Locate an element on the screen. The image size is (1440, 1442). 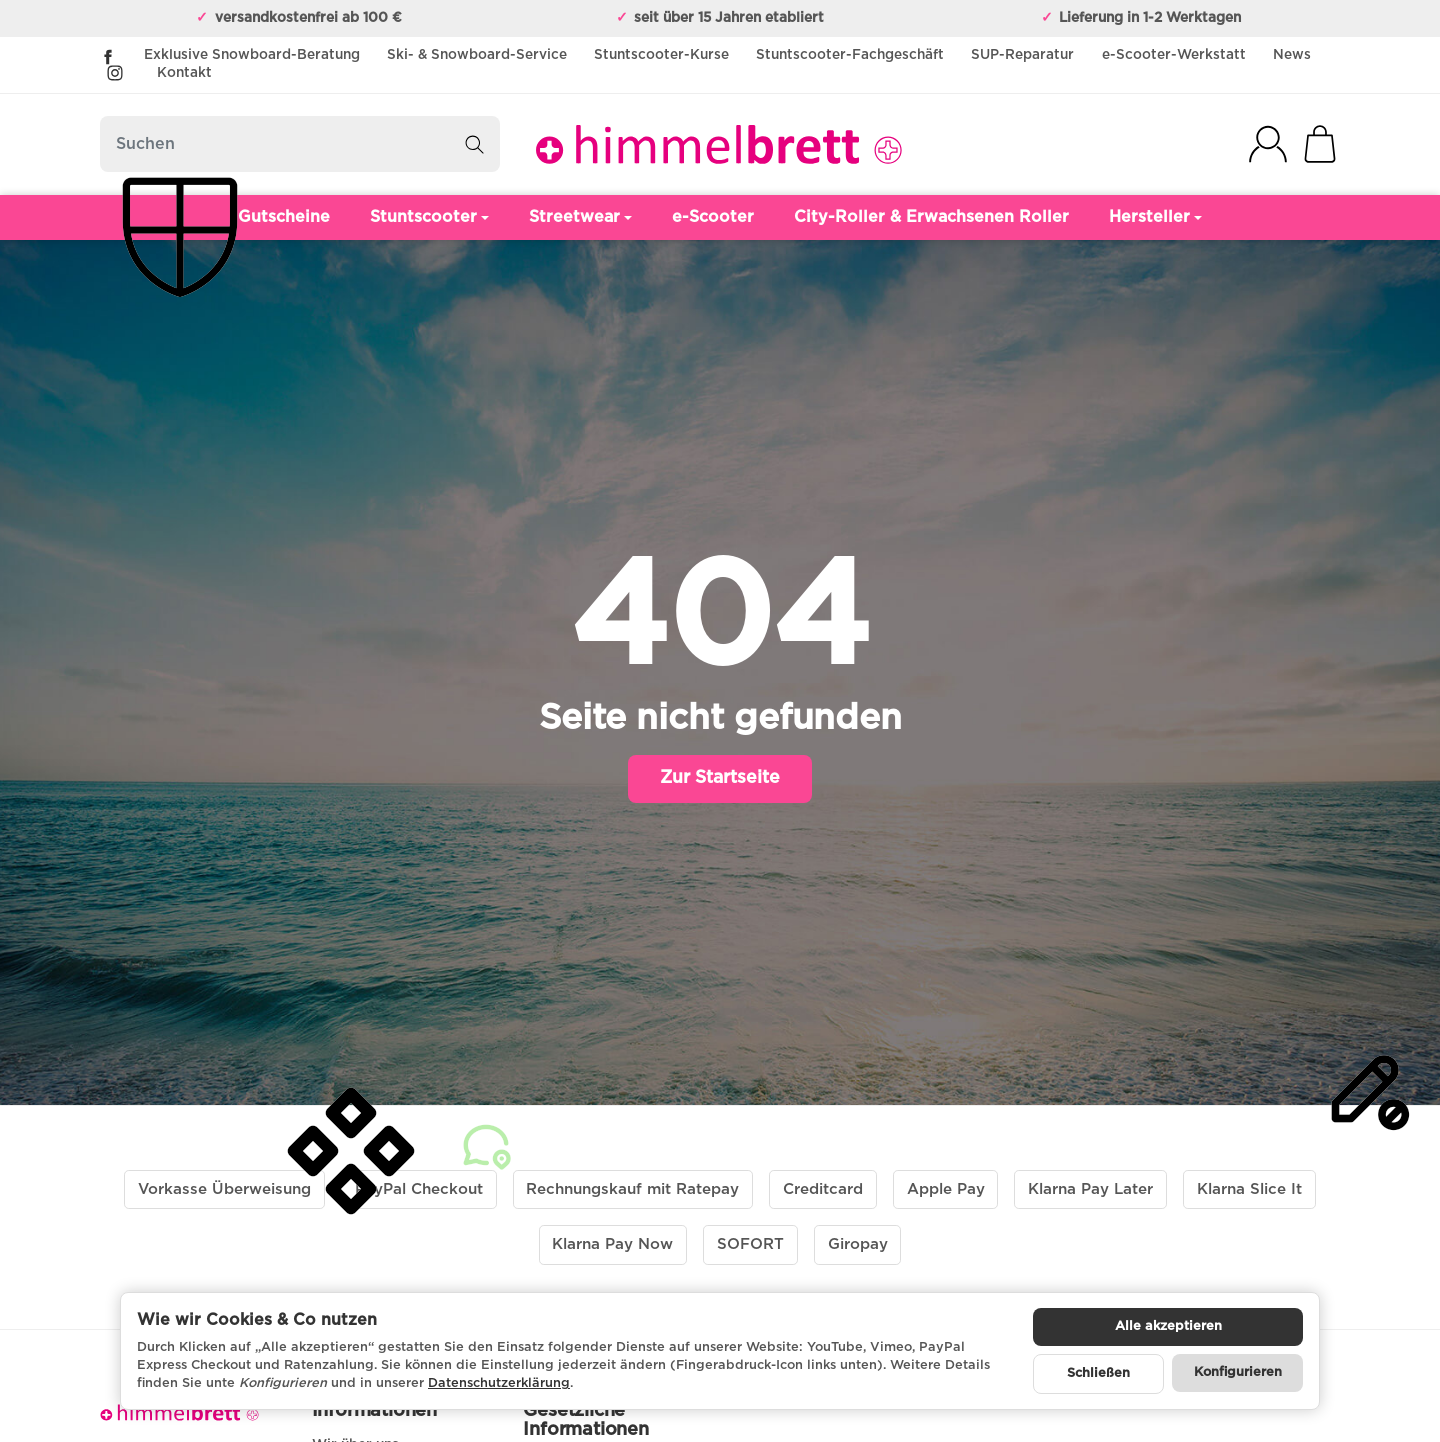
view UI components library is located at coordinates (351, 1151).